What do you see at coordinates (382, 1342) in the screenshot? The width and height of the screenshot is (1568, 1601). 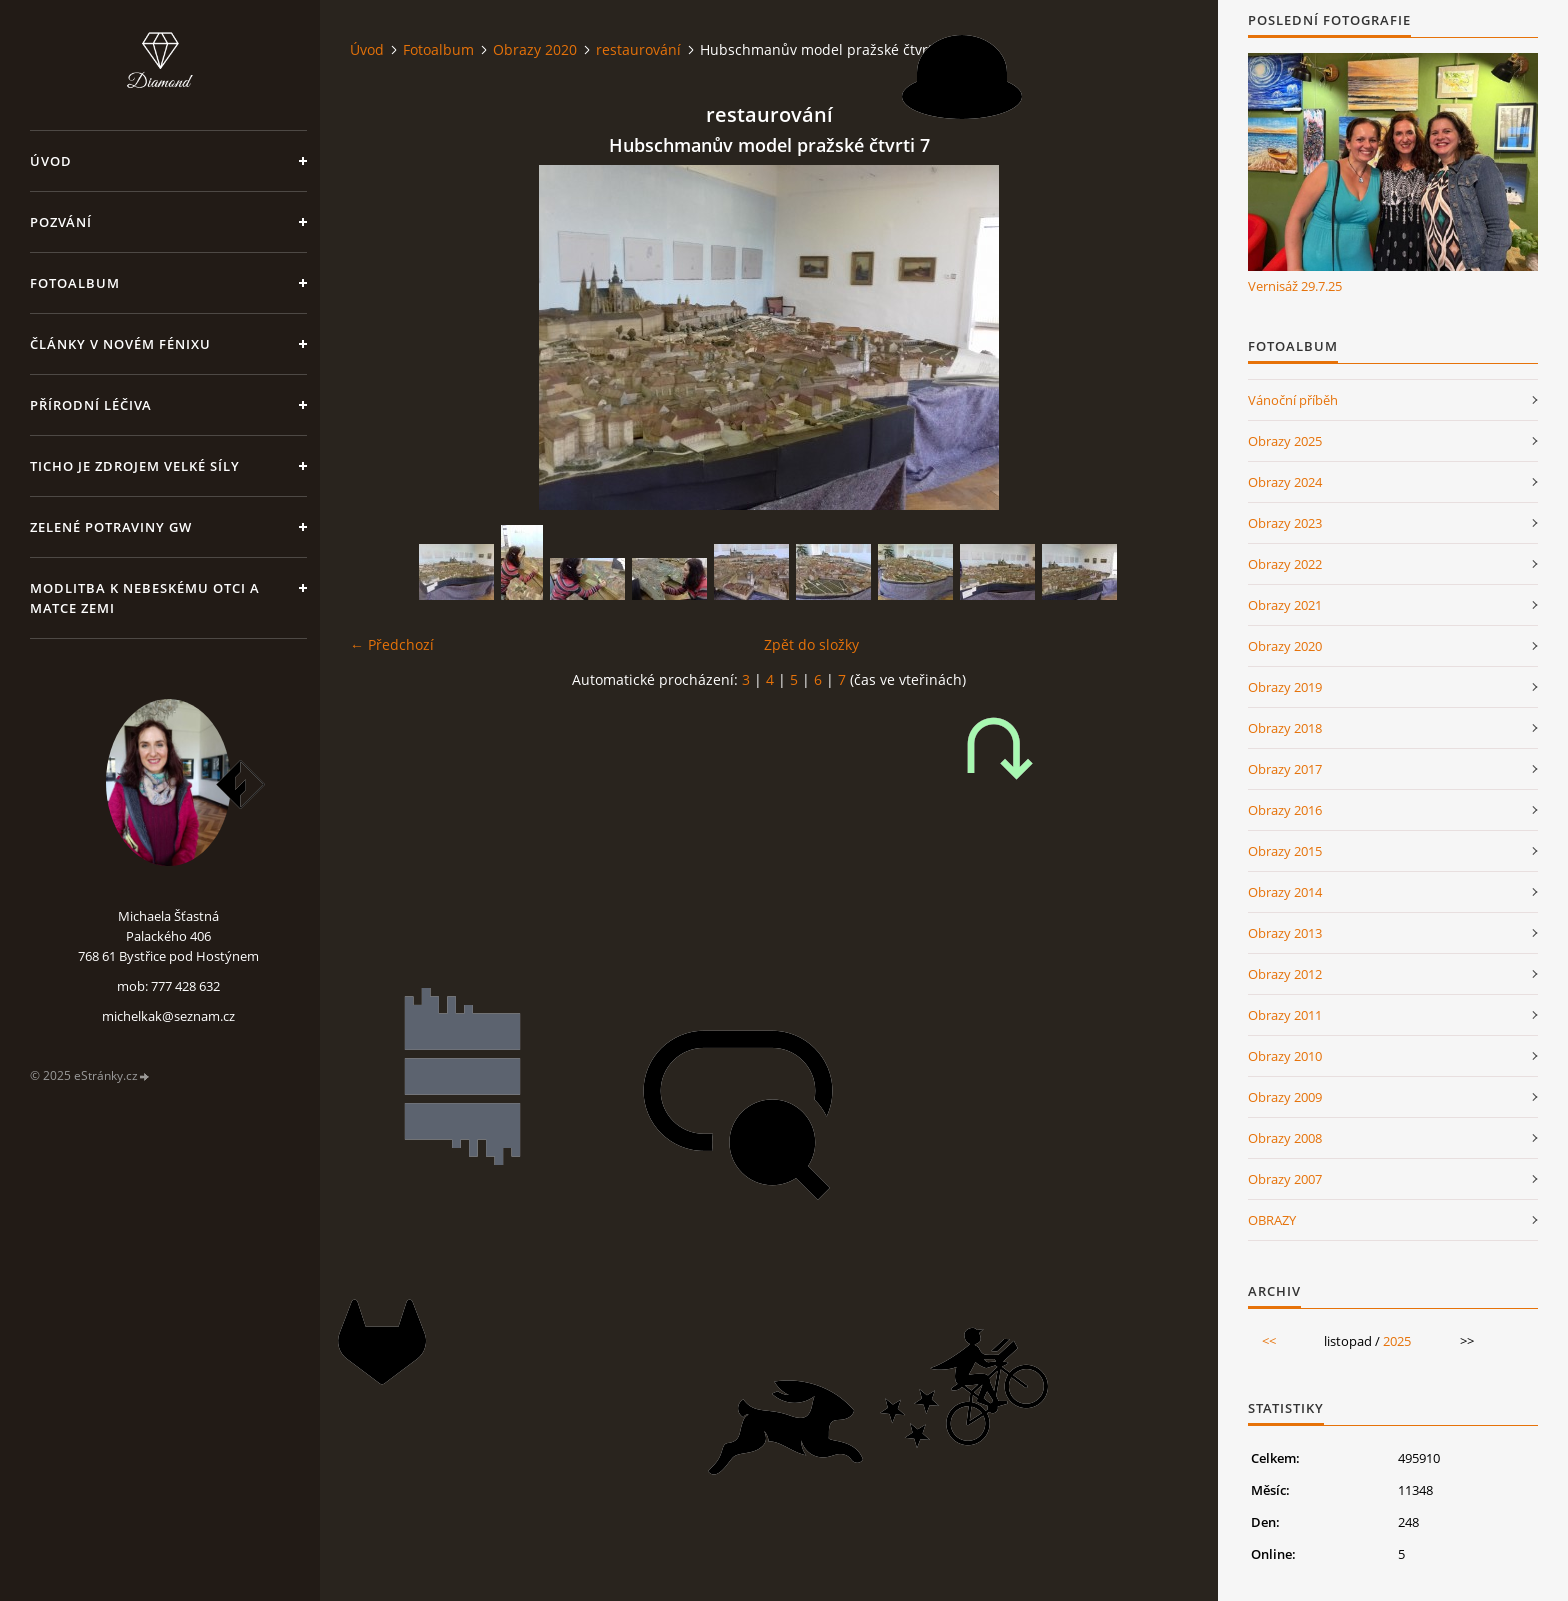 I see `open GitLab` at bounding box center [382, 1342].